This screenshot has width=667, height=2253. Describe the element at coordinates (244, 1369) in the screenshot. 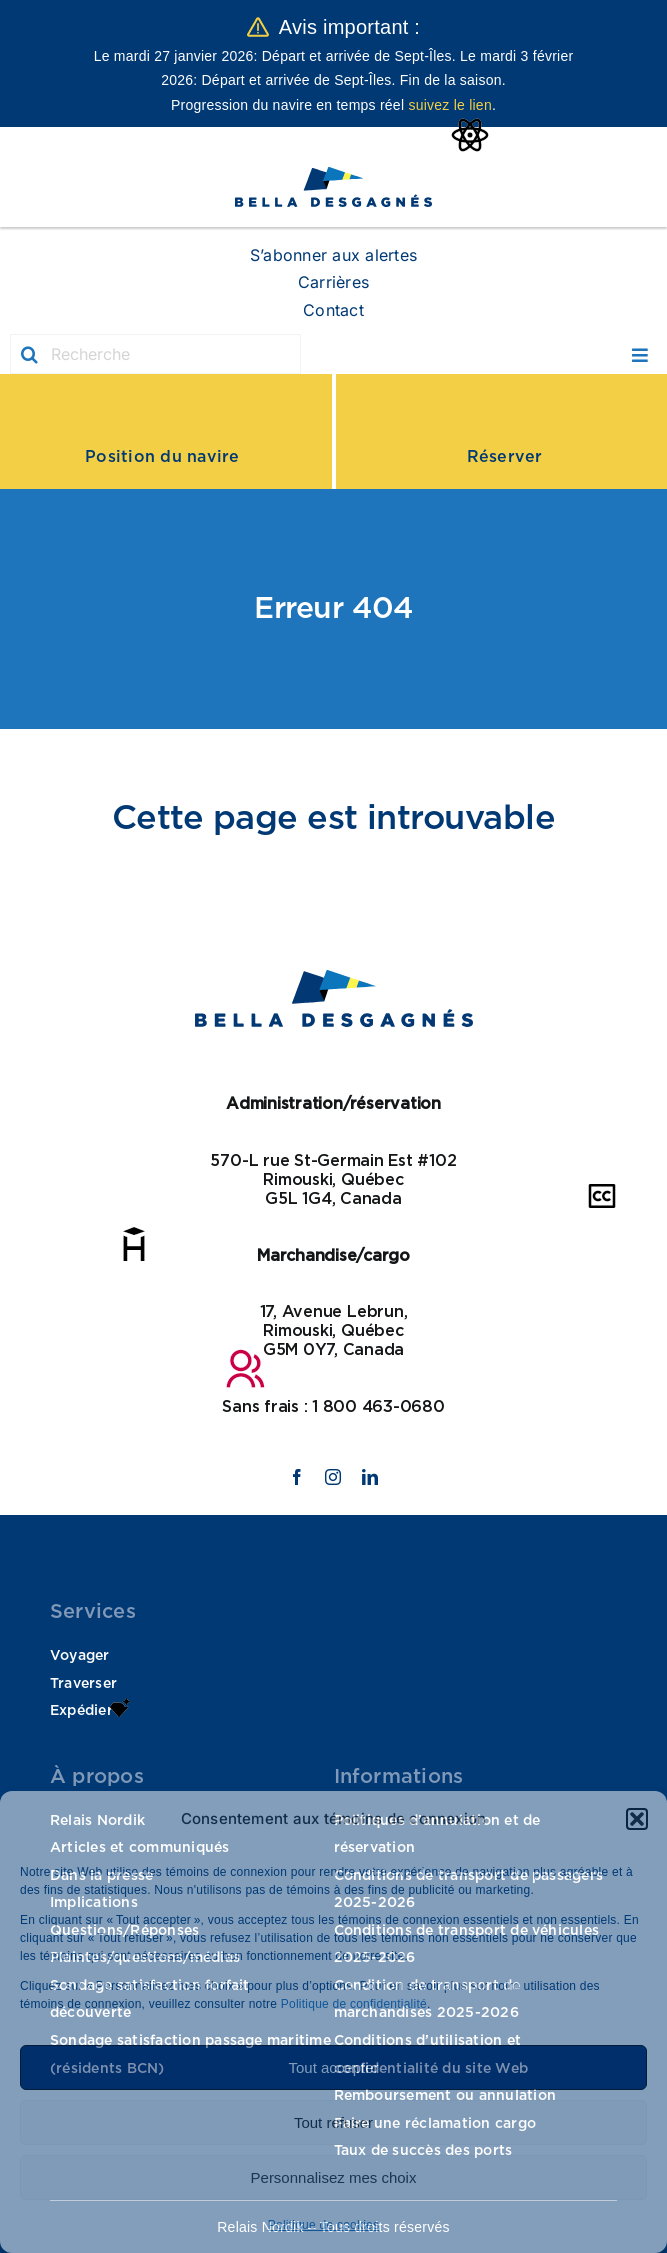

I see `view group members` at that location.